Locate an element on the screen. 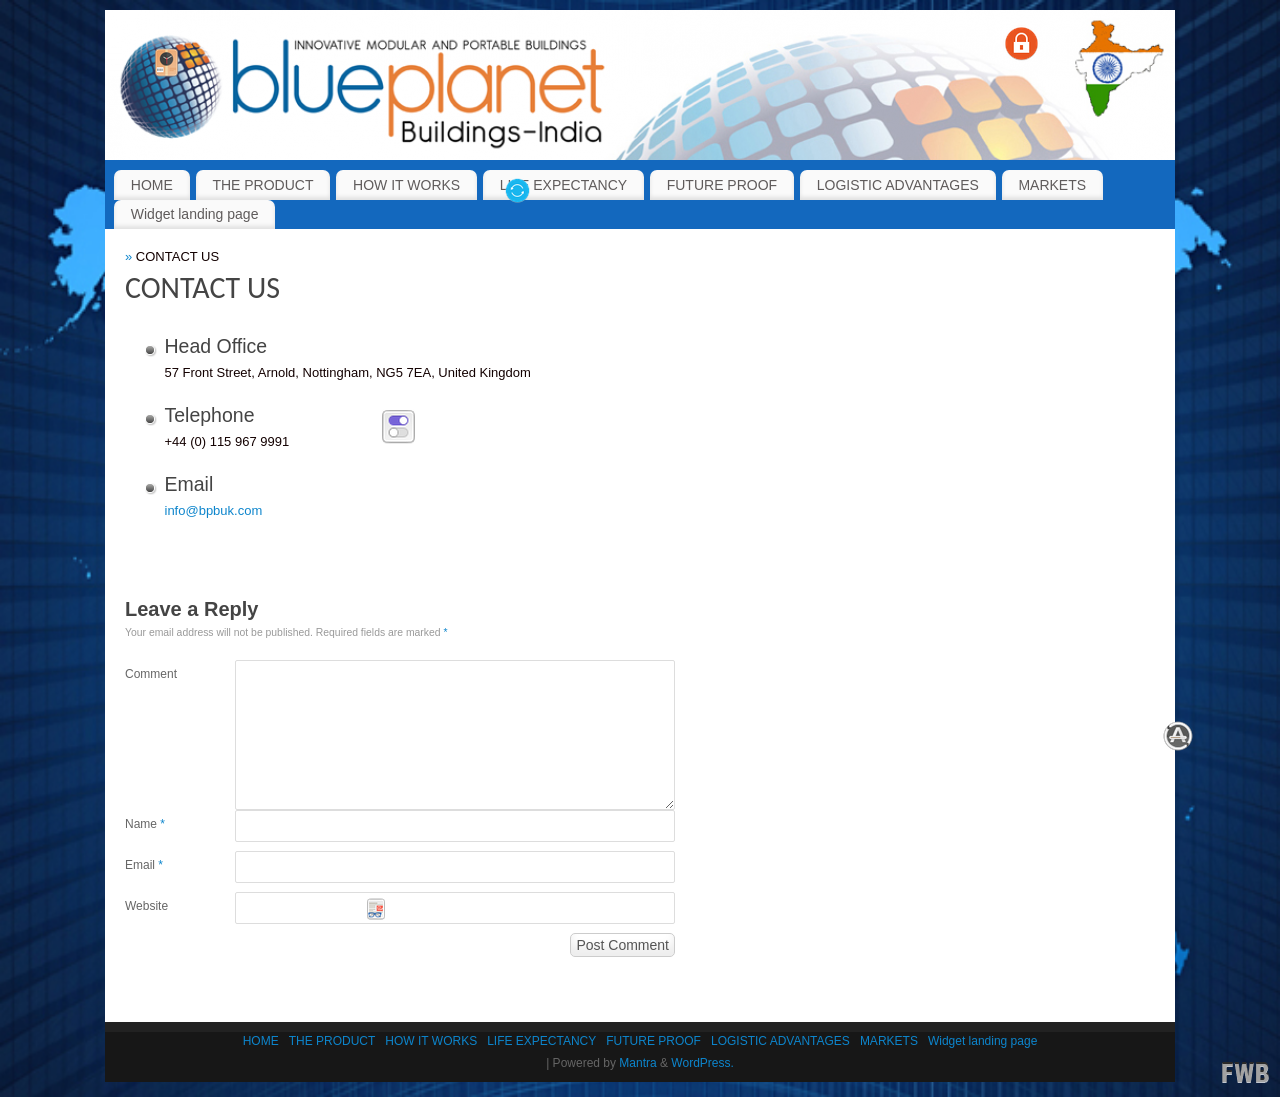  open system tweaks or customization settings is located at coordinates (398, 426).